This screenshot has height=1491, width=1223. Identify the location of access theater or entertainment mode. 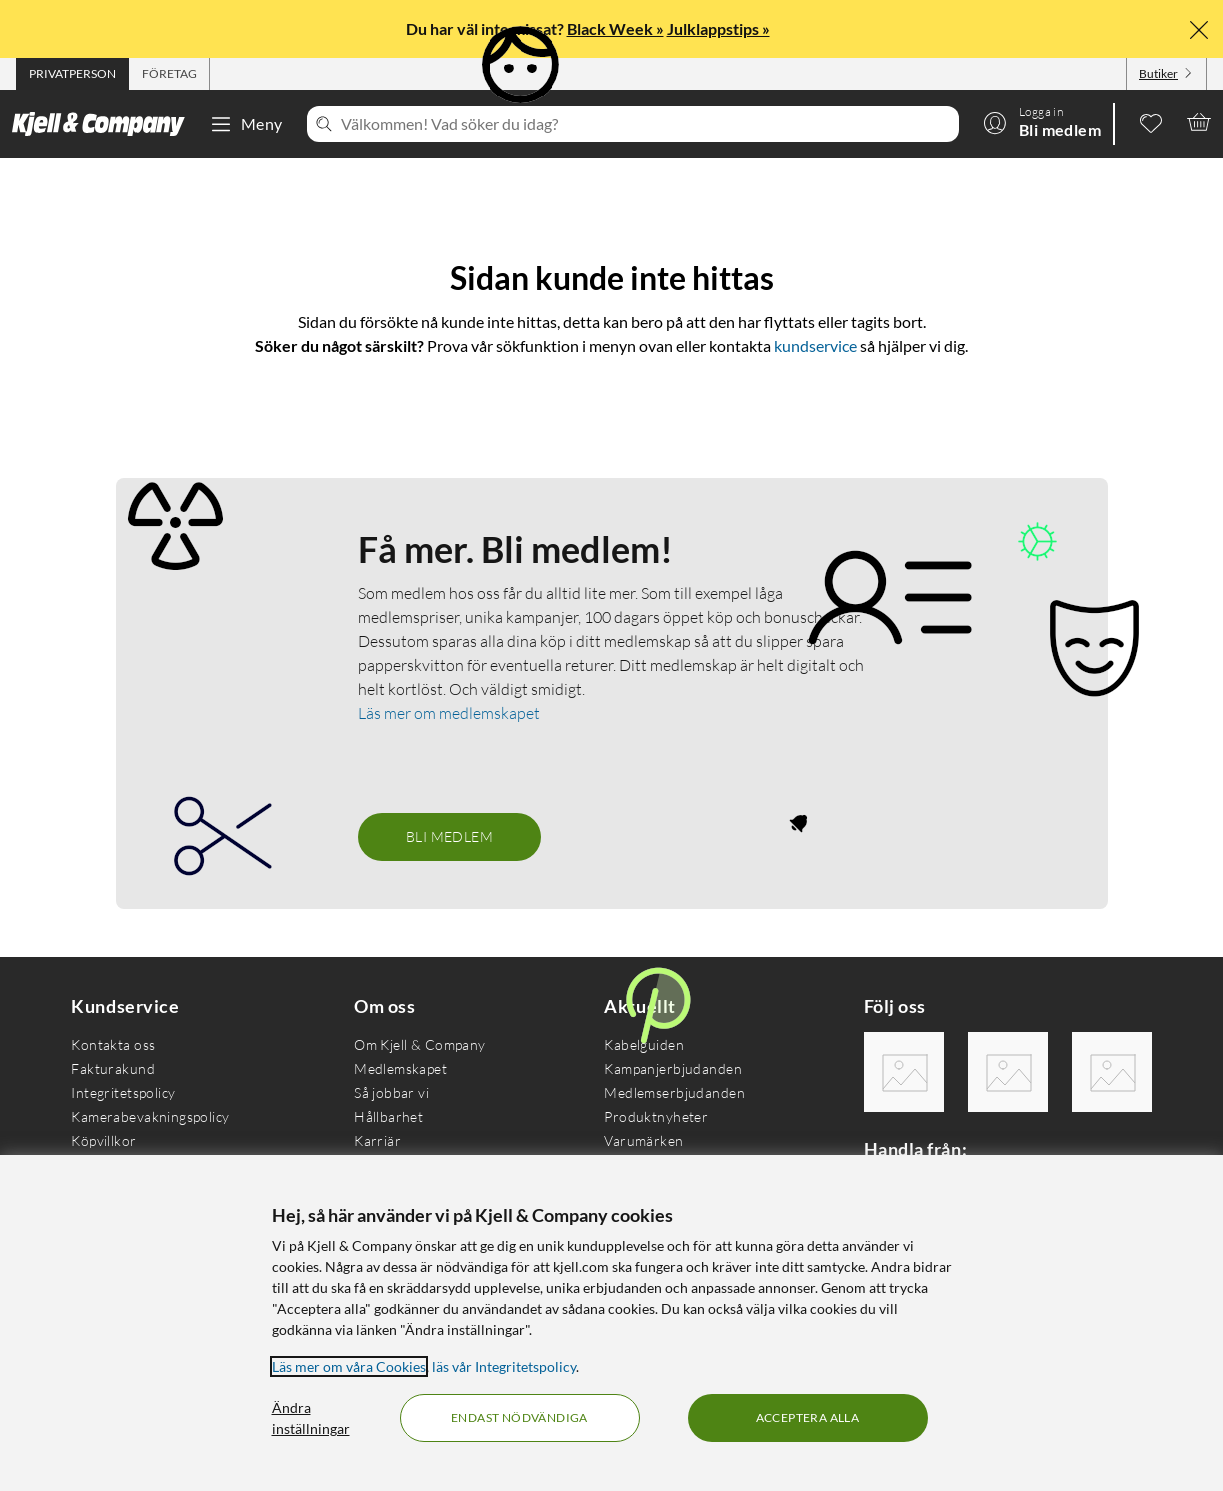
(1094, 644).